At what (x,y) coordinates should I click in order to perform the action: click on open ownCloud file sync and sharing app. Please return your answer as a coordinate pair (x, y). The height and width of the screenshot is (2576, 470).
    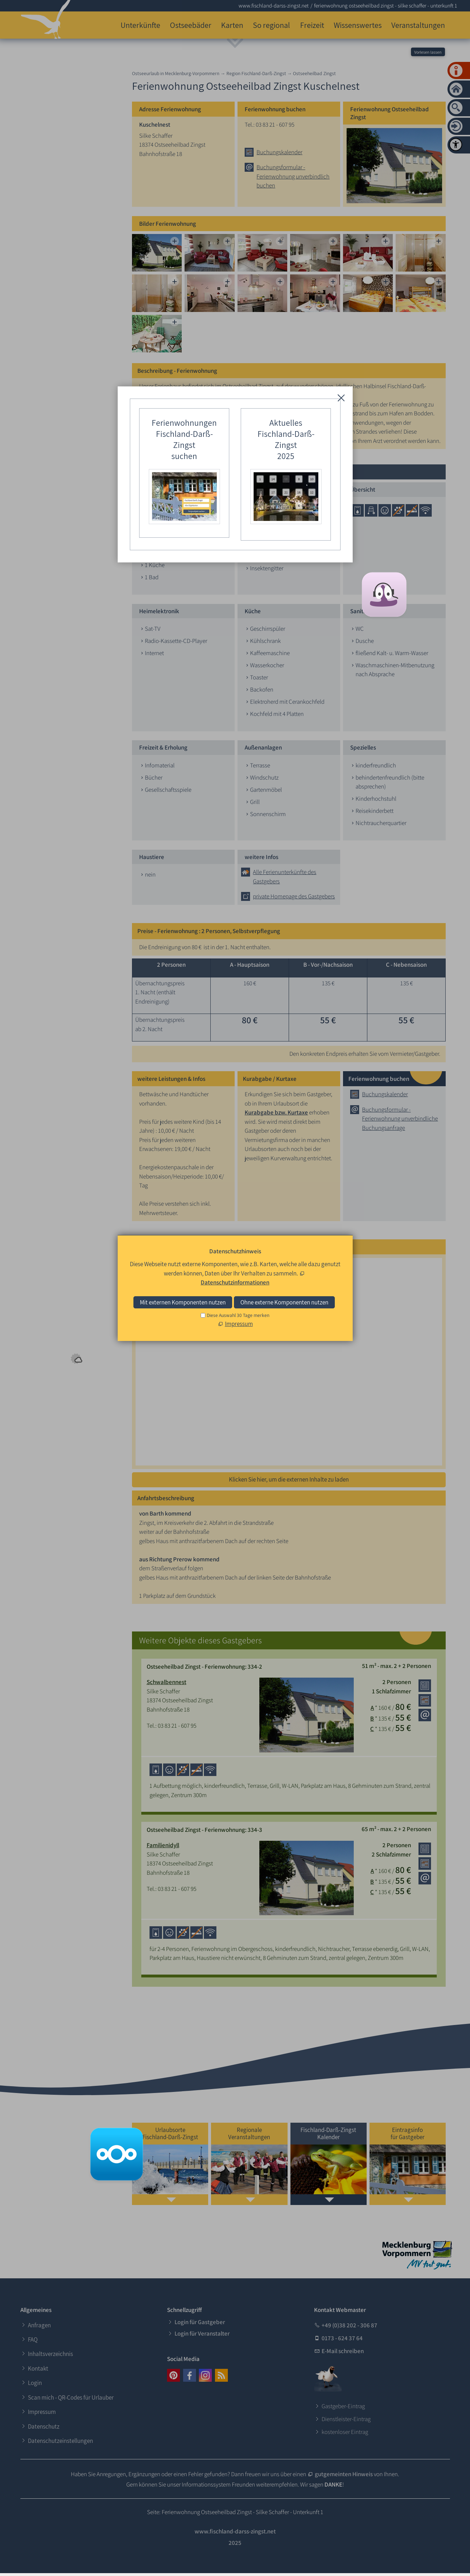
    Looking at the image, I should click on (117, 2154).